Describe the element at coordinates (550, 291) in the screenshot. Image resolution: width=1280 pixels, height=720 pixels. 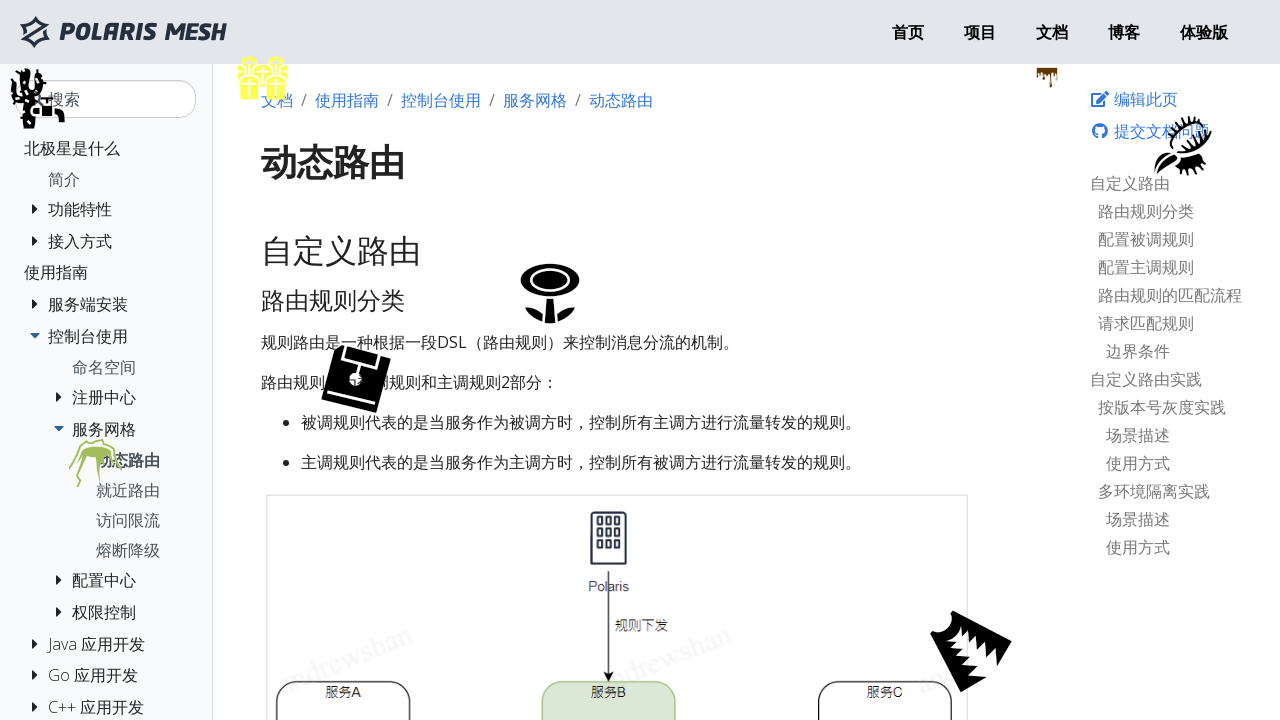
I see `collect a power-up or special ability` at that location.